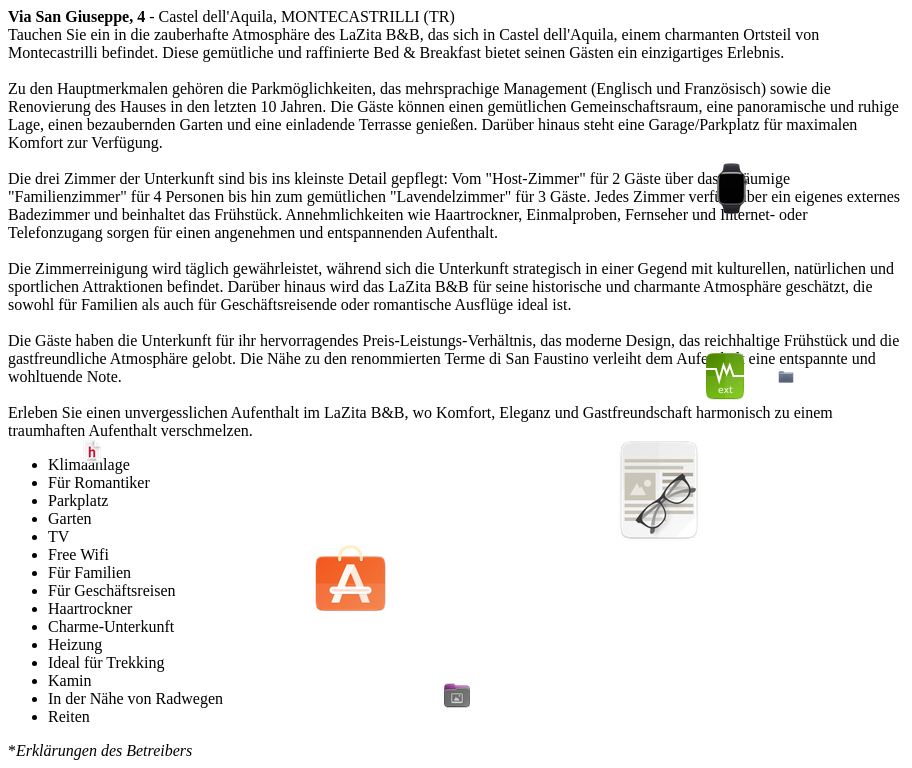 This screenshot has height=768, width=912. What do you see at coordinates (731, 188) in the screenshot?
I see `apple watch series 8 device icon` at bounding box center [731, 188].